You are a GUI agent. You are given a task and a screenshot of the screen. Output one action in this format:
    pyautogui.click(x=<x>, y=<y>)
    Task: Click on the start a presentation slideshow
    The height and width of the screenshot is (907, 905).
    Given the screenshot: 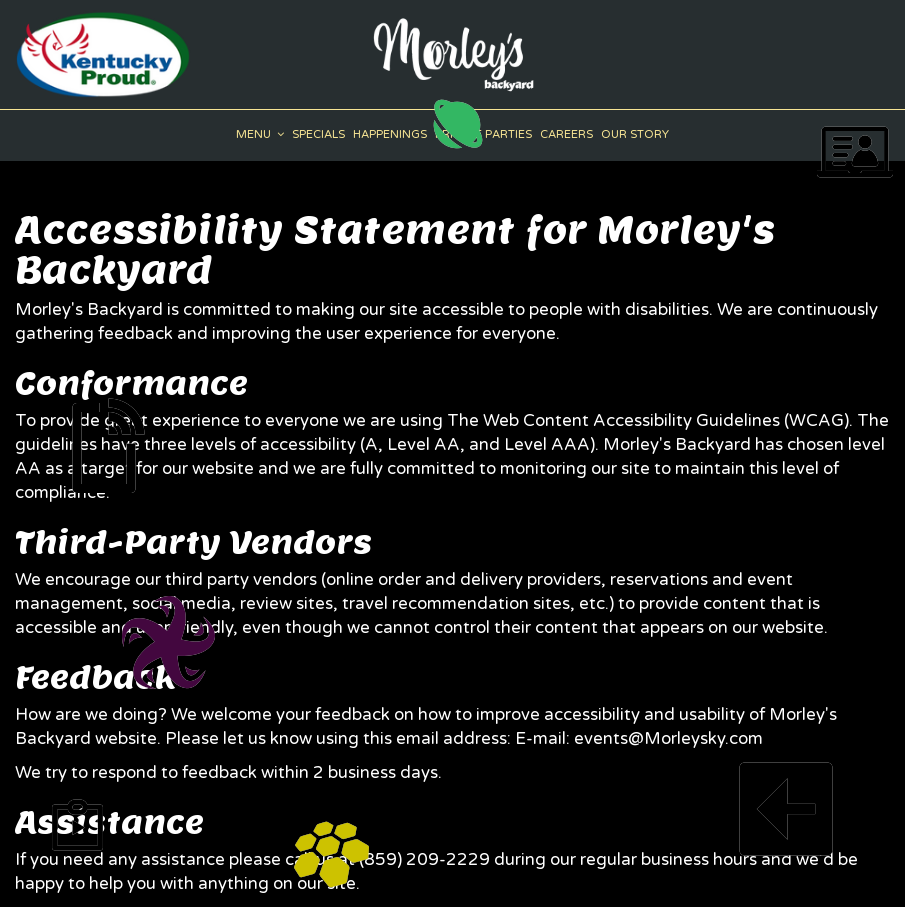 What is the action you would take?
    pyautogui.click(x=77, y=827)
    